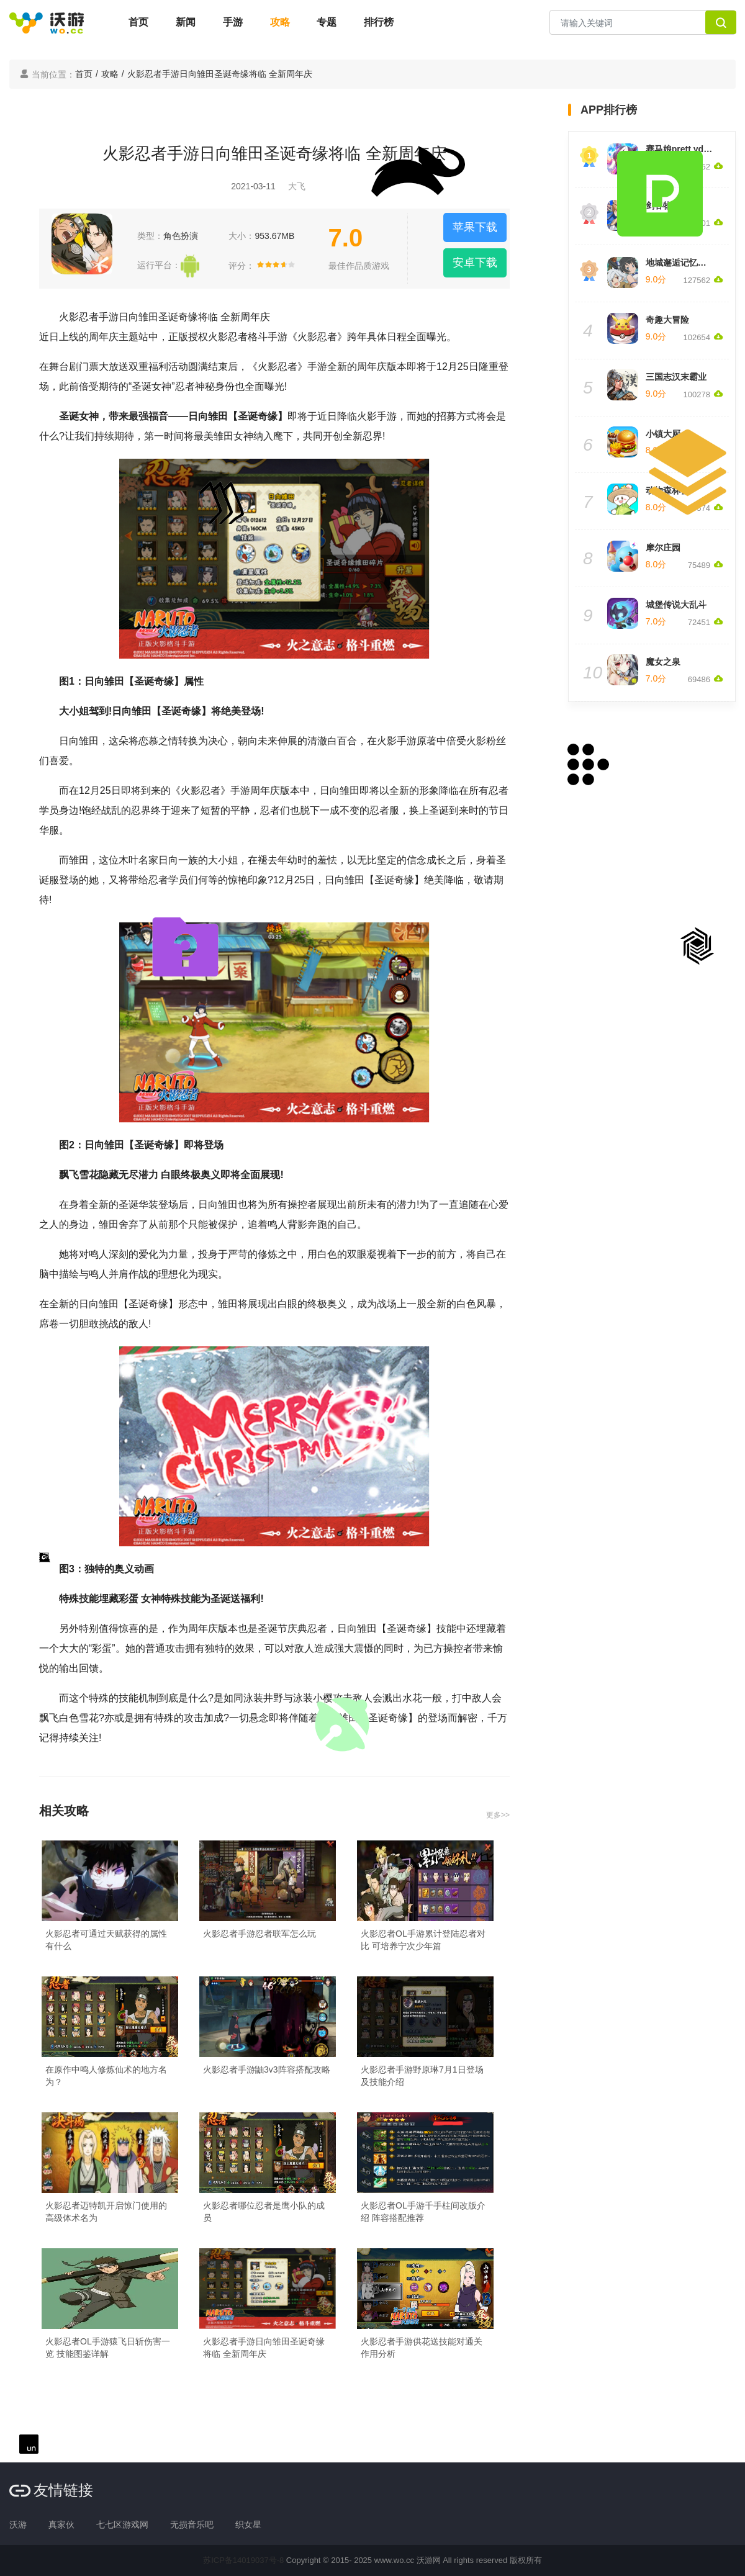 This screenshot has height=2576, width=745. Describe the element at coordinates (342, 1724) in the screenshot. I see `view notifications` at that location.